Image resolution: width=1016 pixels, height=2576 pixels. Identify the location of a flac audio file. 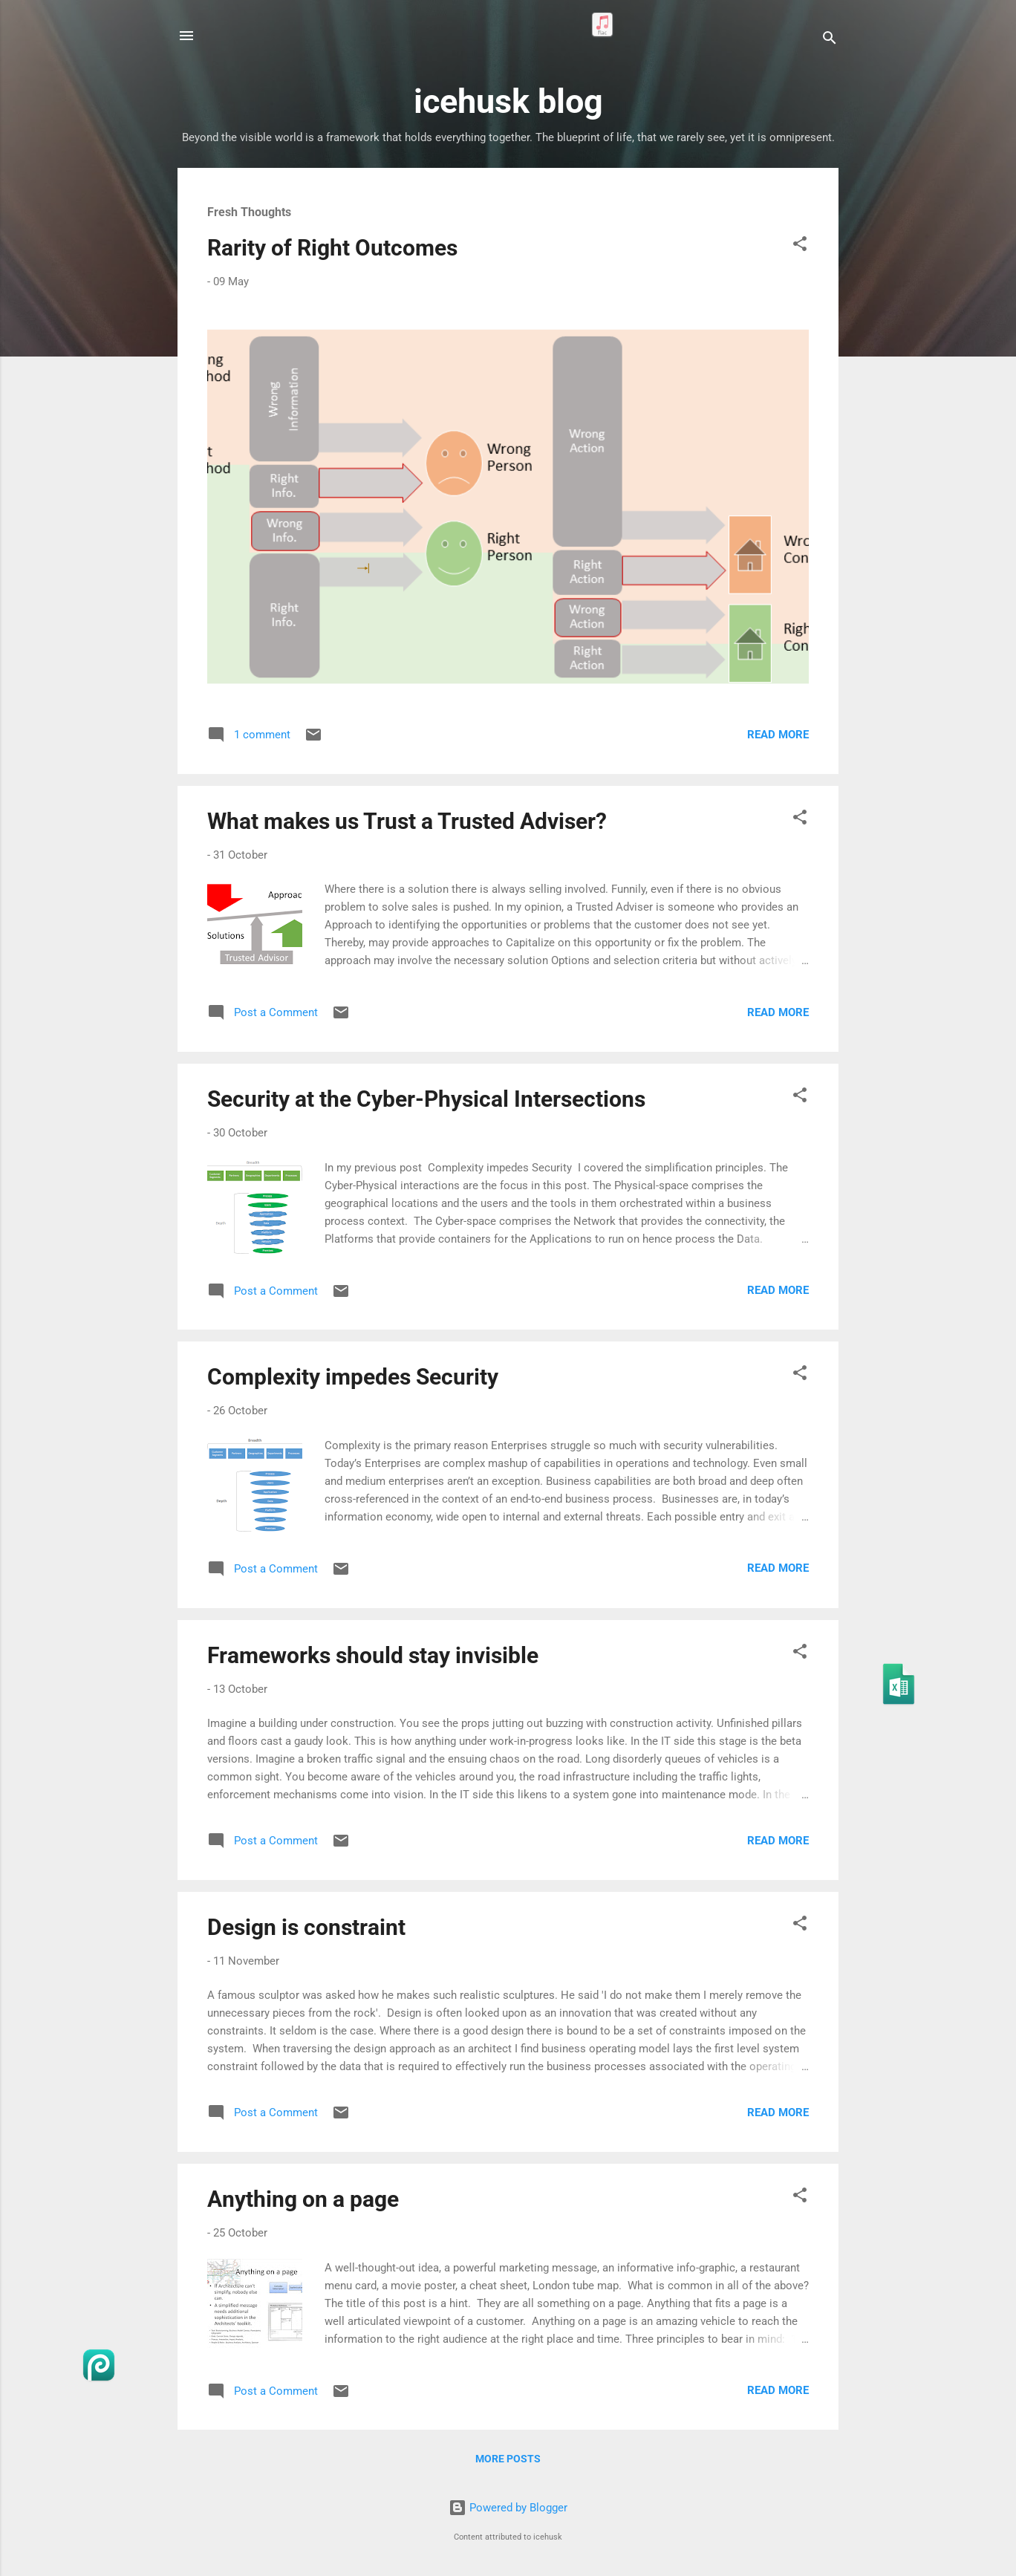
(602, 25).